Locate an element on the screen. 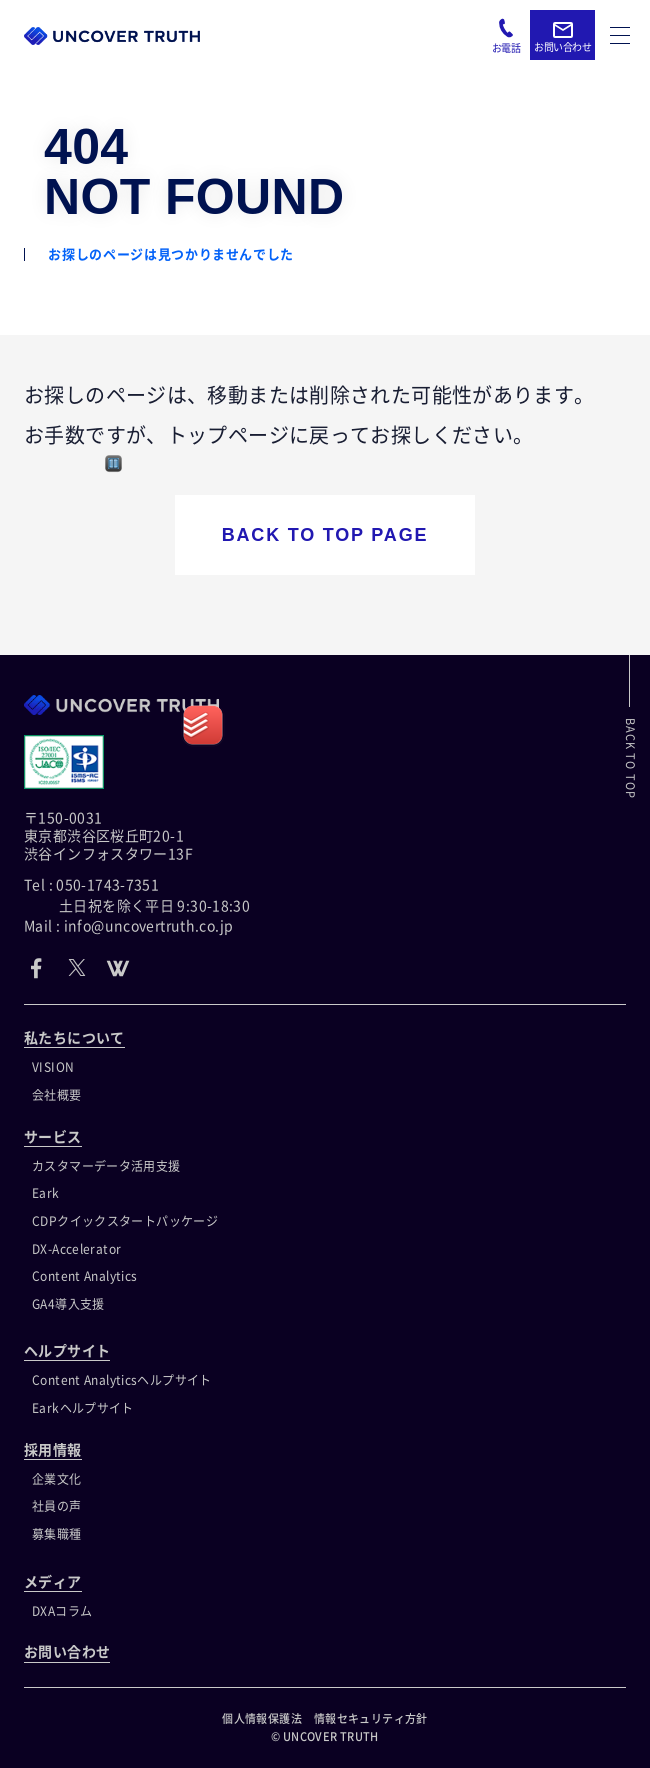 The width and height of the screenshot is (650, 1768). open todoist task management app is located at coordinates (203, 725).